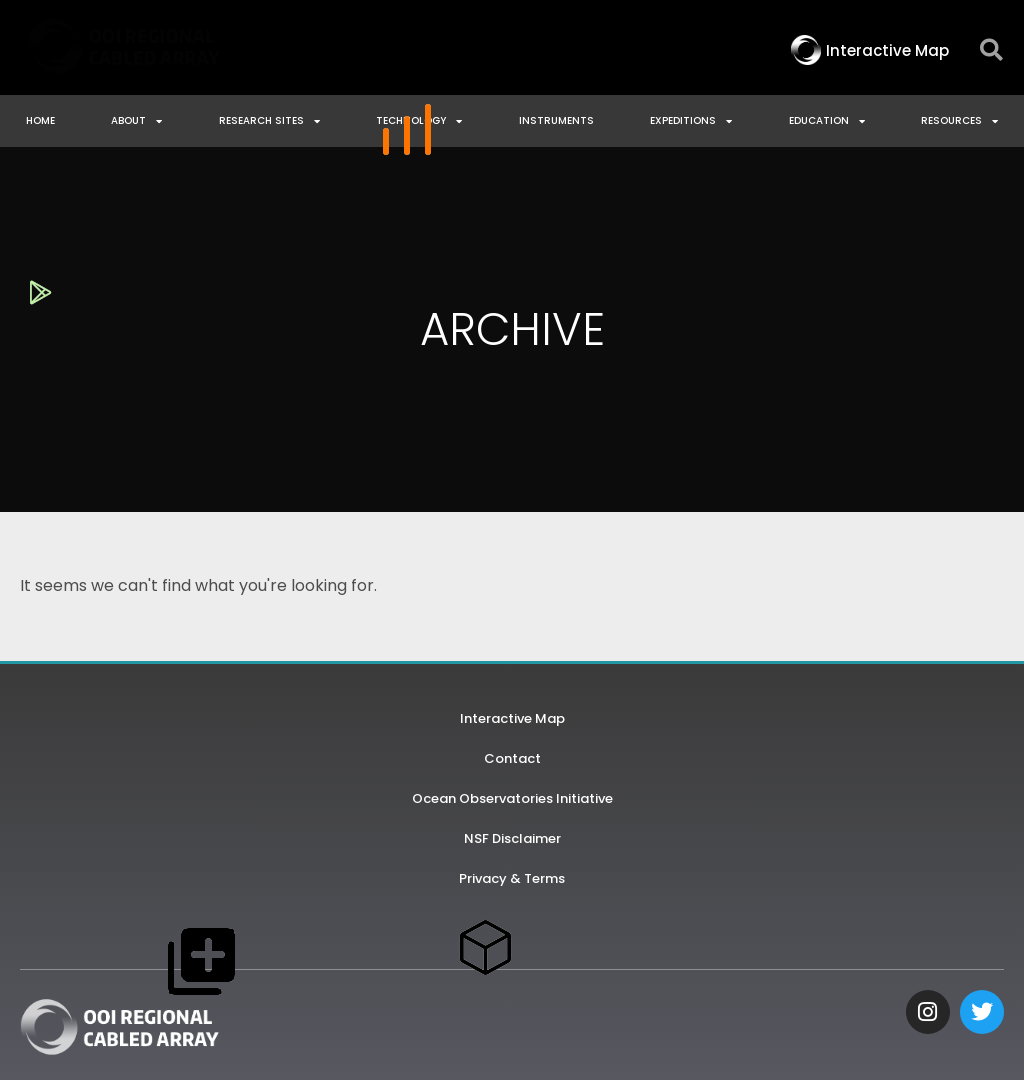 This screenshot has height=1080, width=1024. What do you see at coordinates (201, 961) in the screenshot?
I see `add to queue` at bounding box center [201, 961].